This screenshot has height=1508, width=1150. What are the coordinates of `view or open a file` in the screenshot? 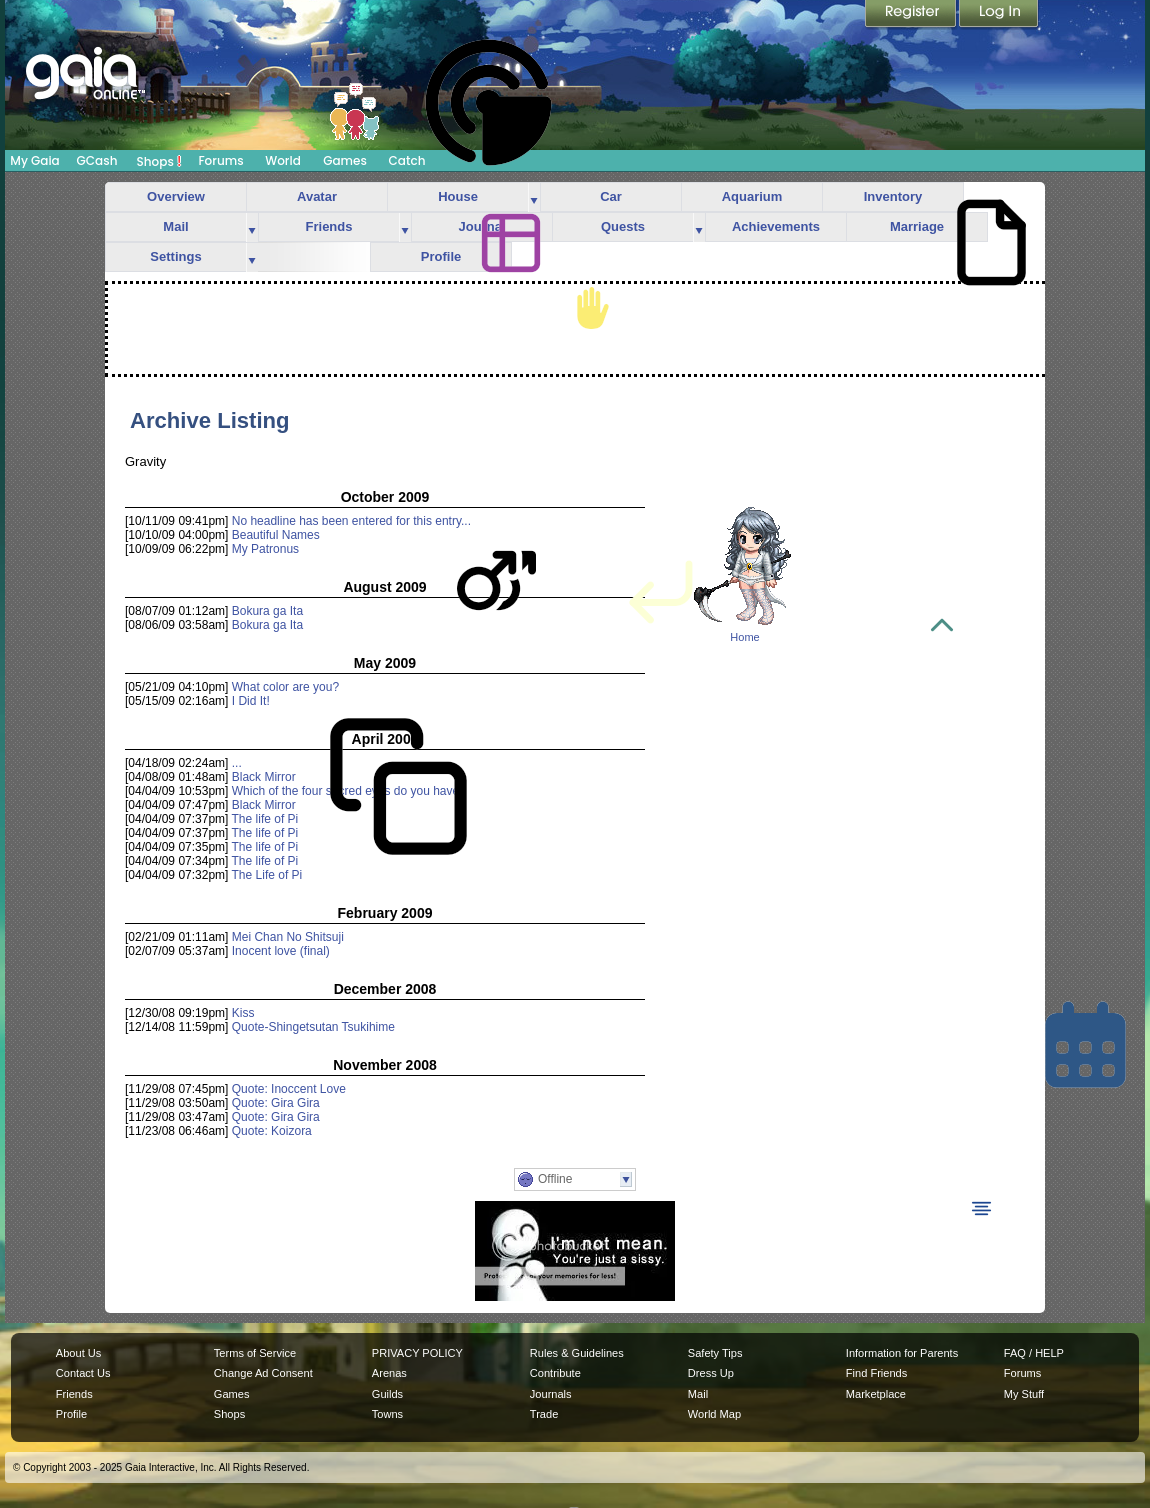 It's located at (991, 242).